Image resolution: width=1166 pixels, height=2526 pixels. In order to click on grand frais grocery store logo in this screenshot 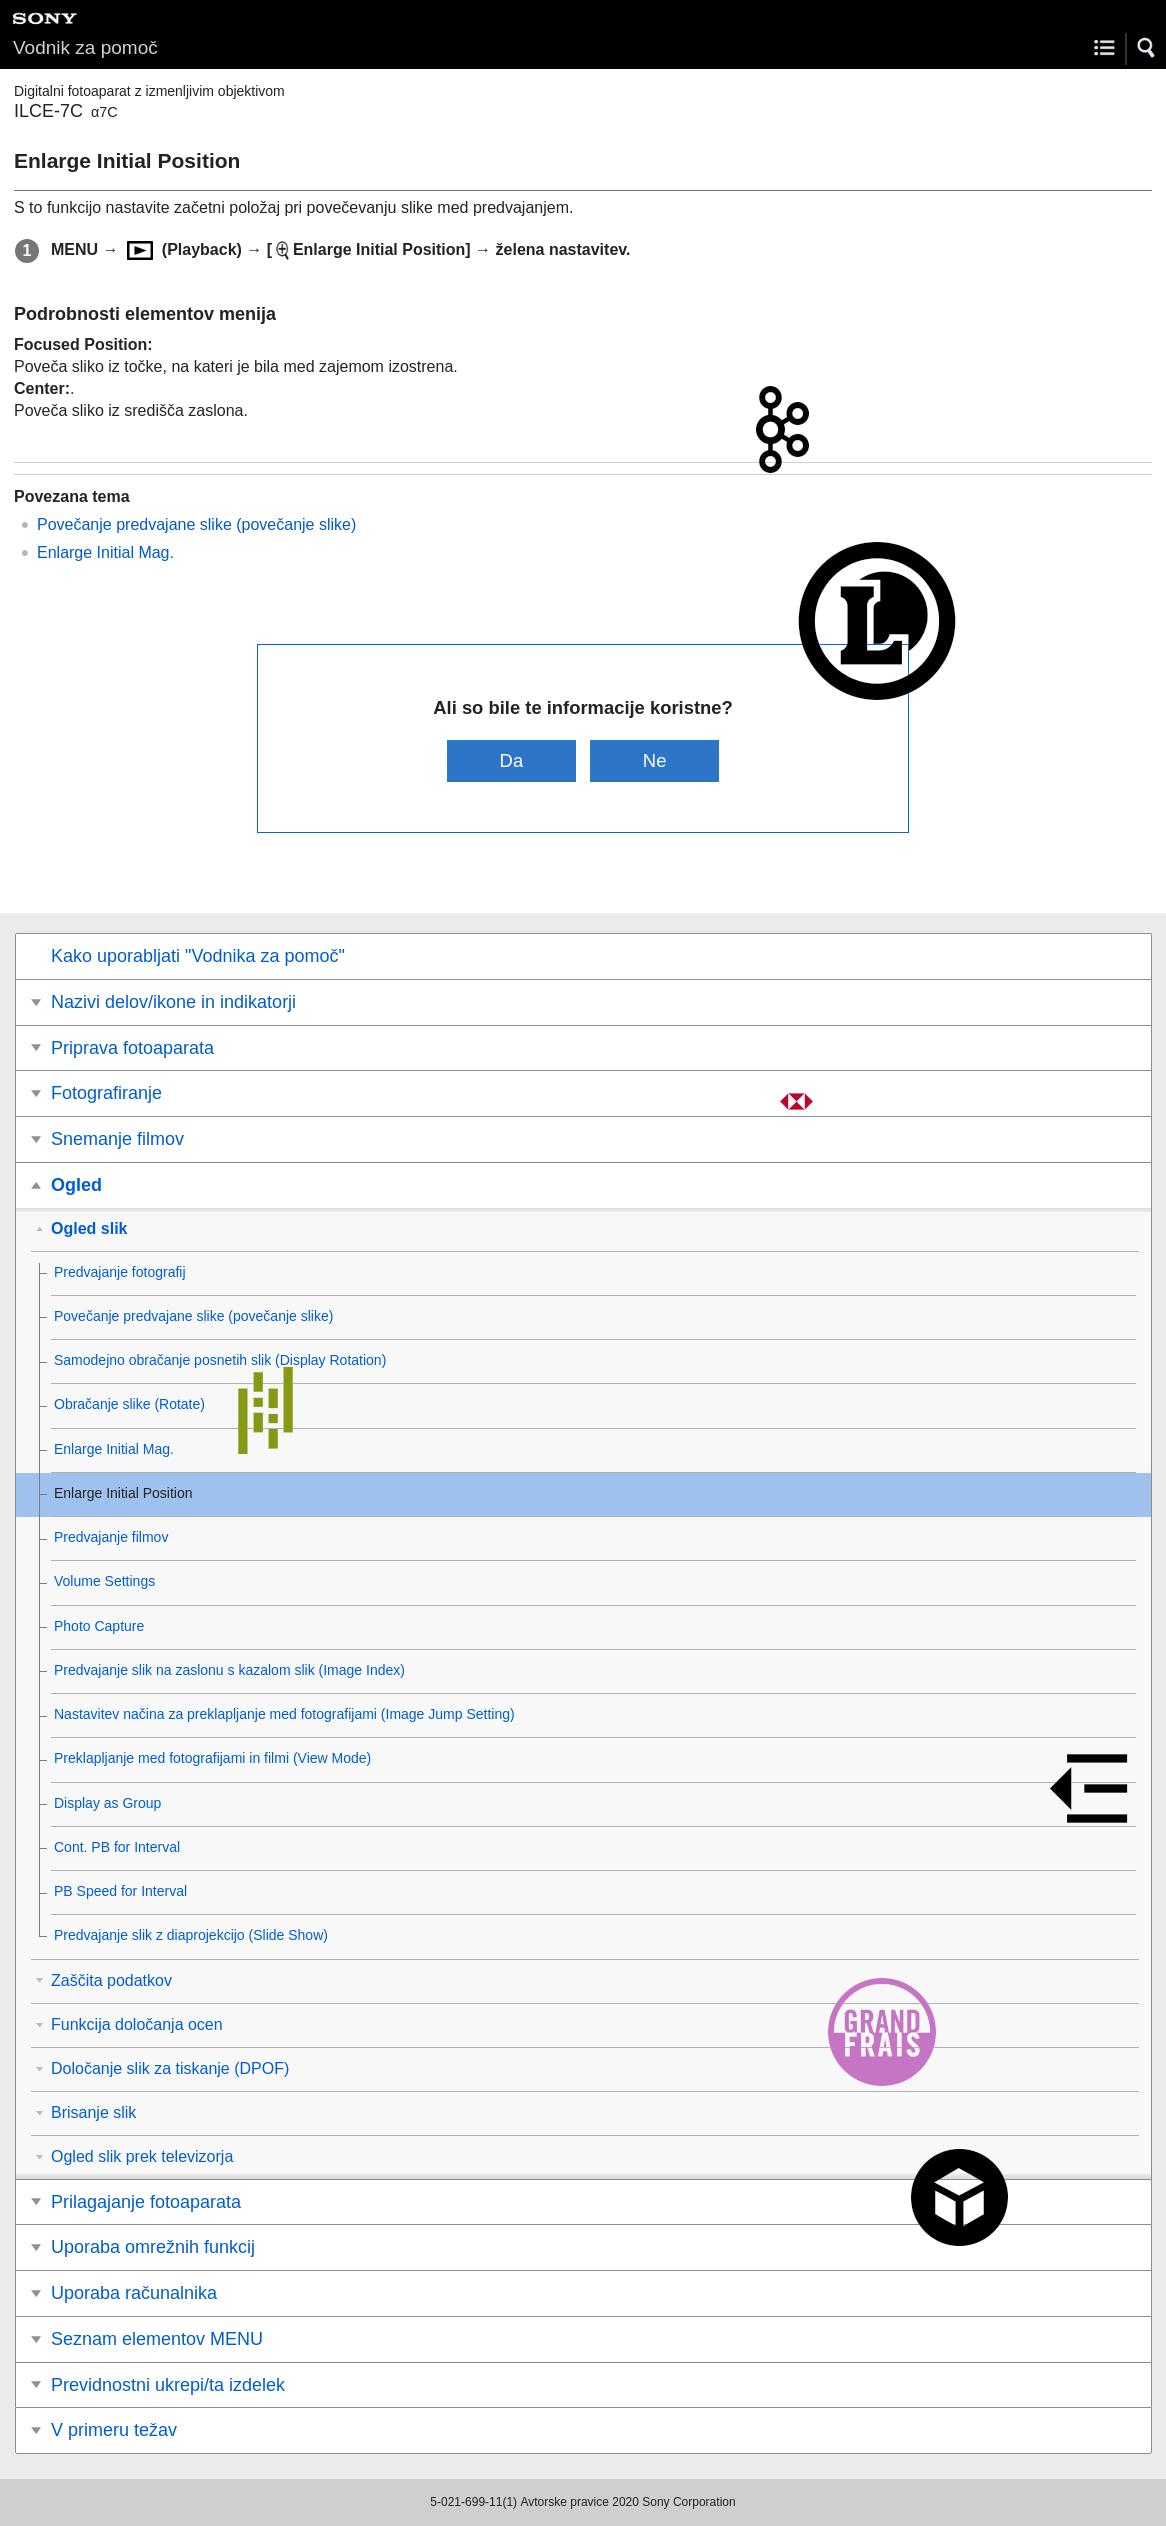, I will do `click(882, 2032)`.